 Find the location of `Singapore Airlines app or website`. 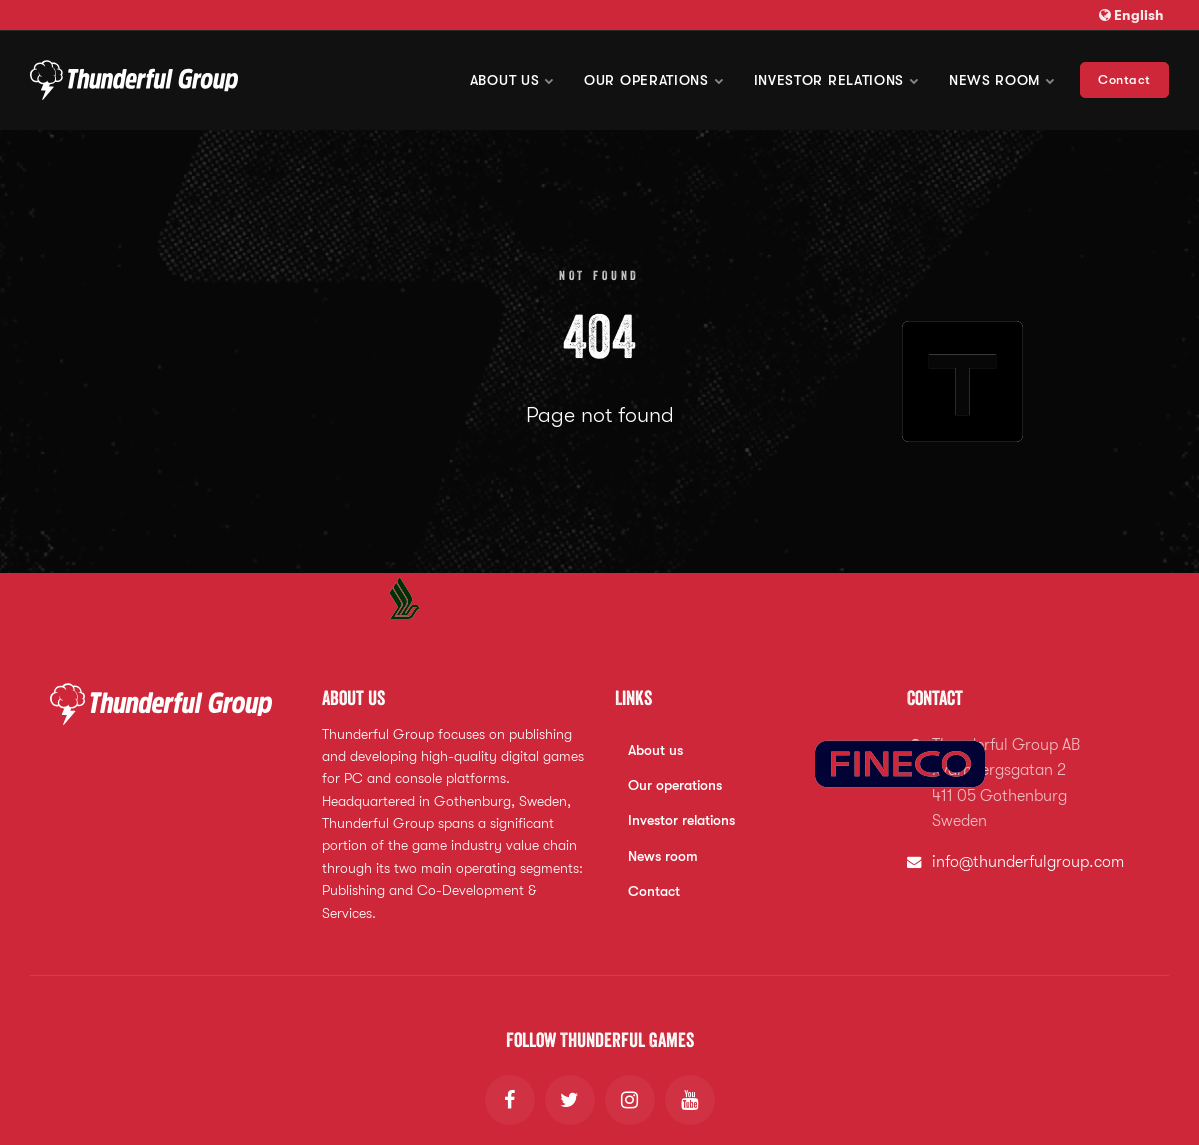

Singapore Airlines app or website is located at coordinates (405, 598).